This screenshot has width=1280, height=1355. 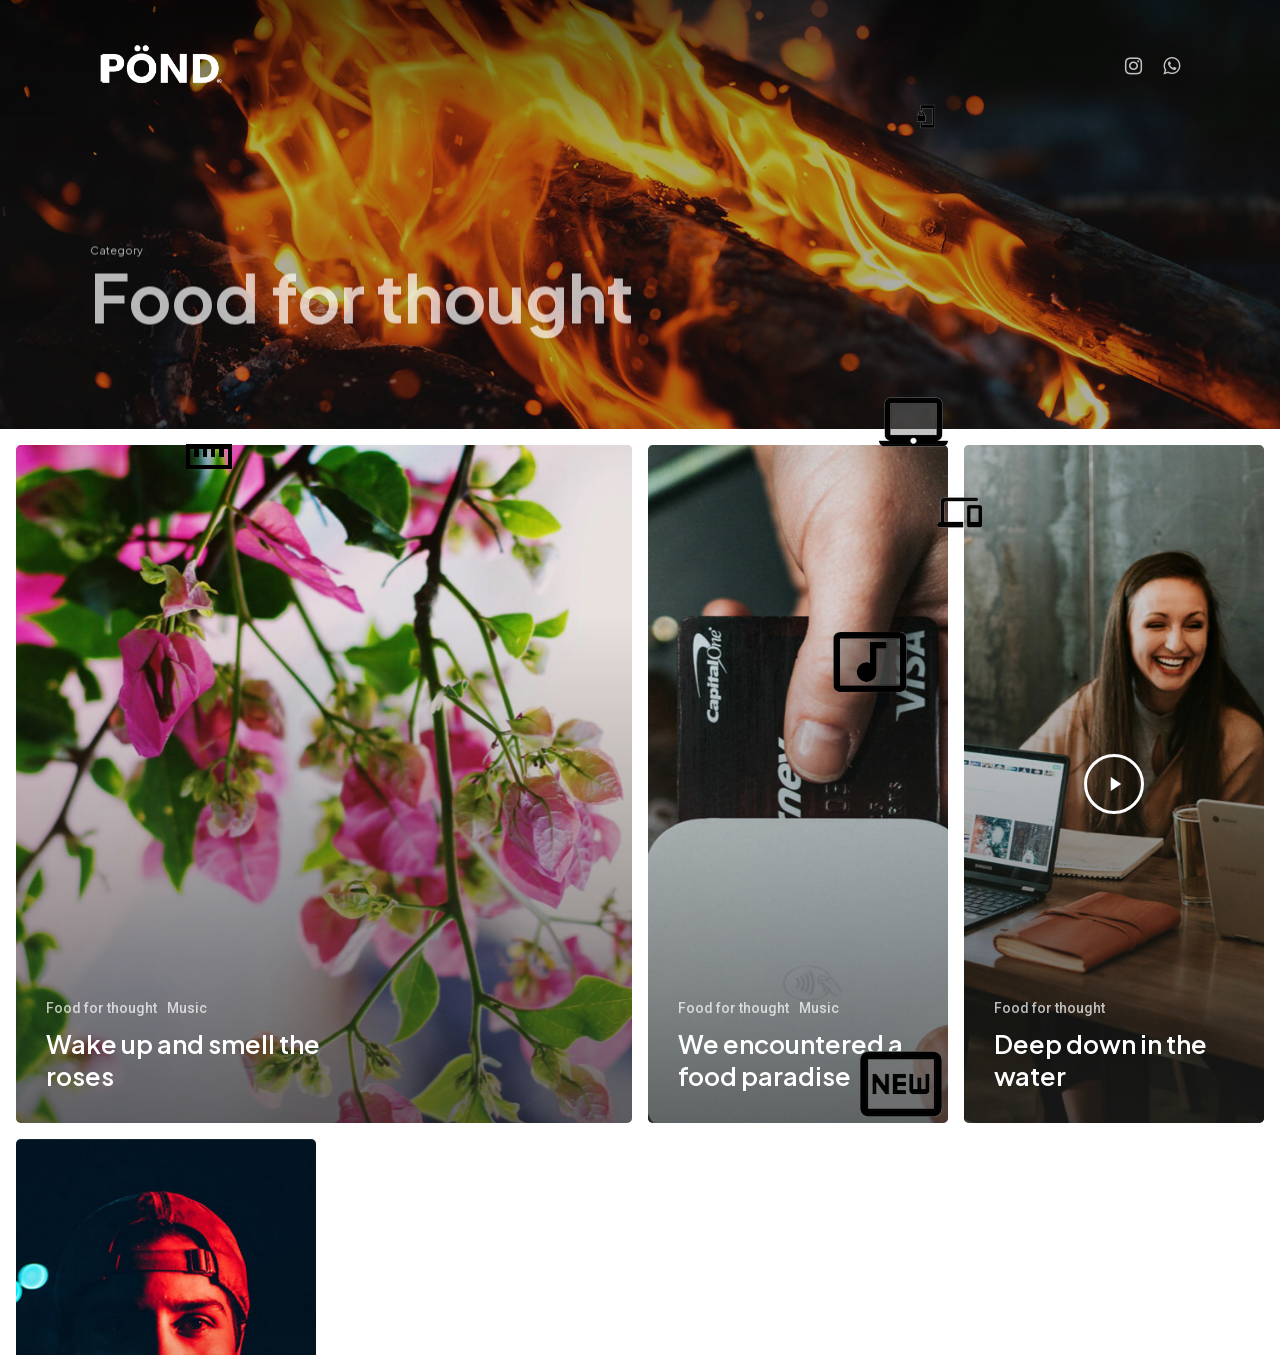 I want to click on switch to desktop or laptop view, so click(x=913, y=423).